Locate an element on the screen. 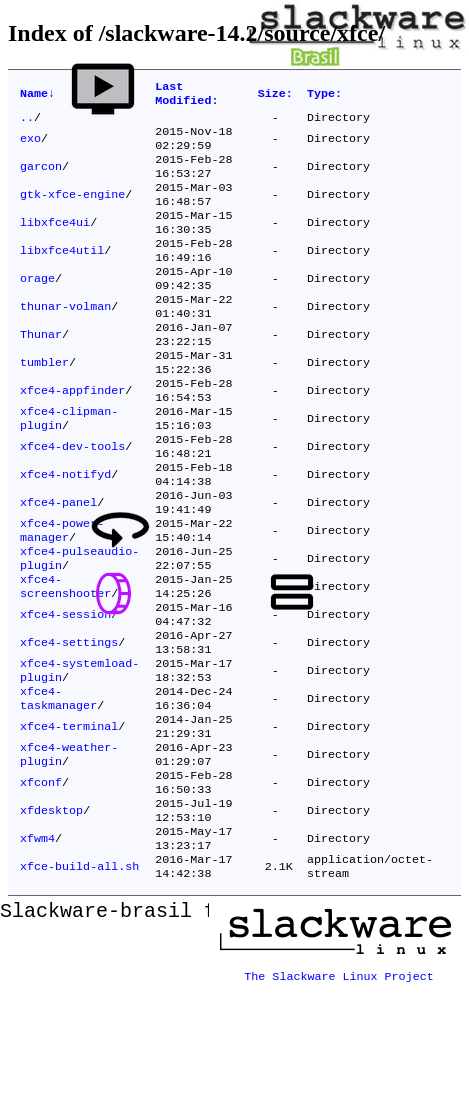 This screenshot has width=469, height=1099. switch to row view layout is located at coordinates (292, 592).